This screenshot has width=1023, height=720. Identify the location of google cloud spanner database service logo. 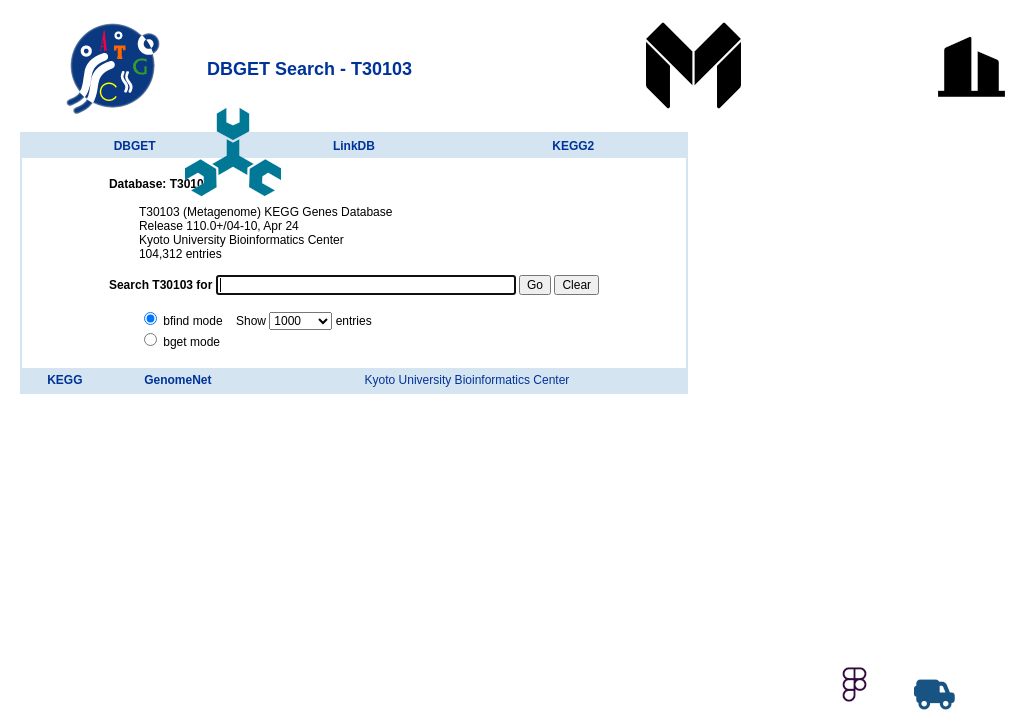
(233, 152).